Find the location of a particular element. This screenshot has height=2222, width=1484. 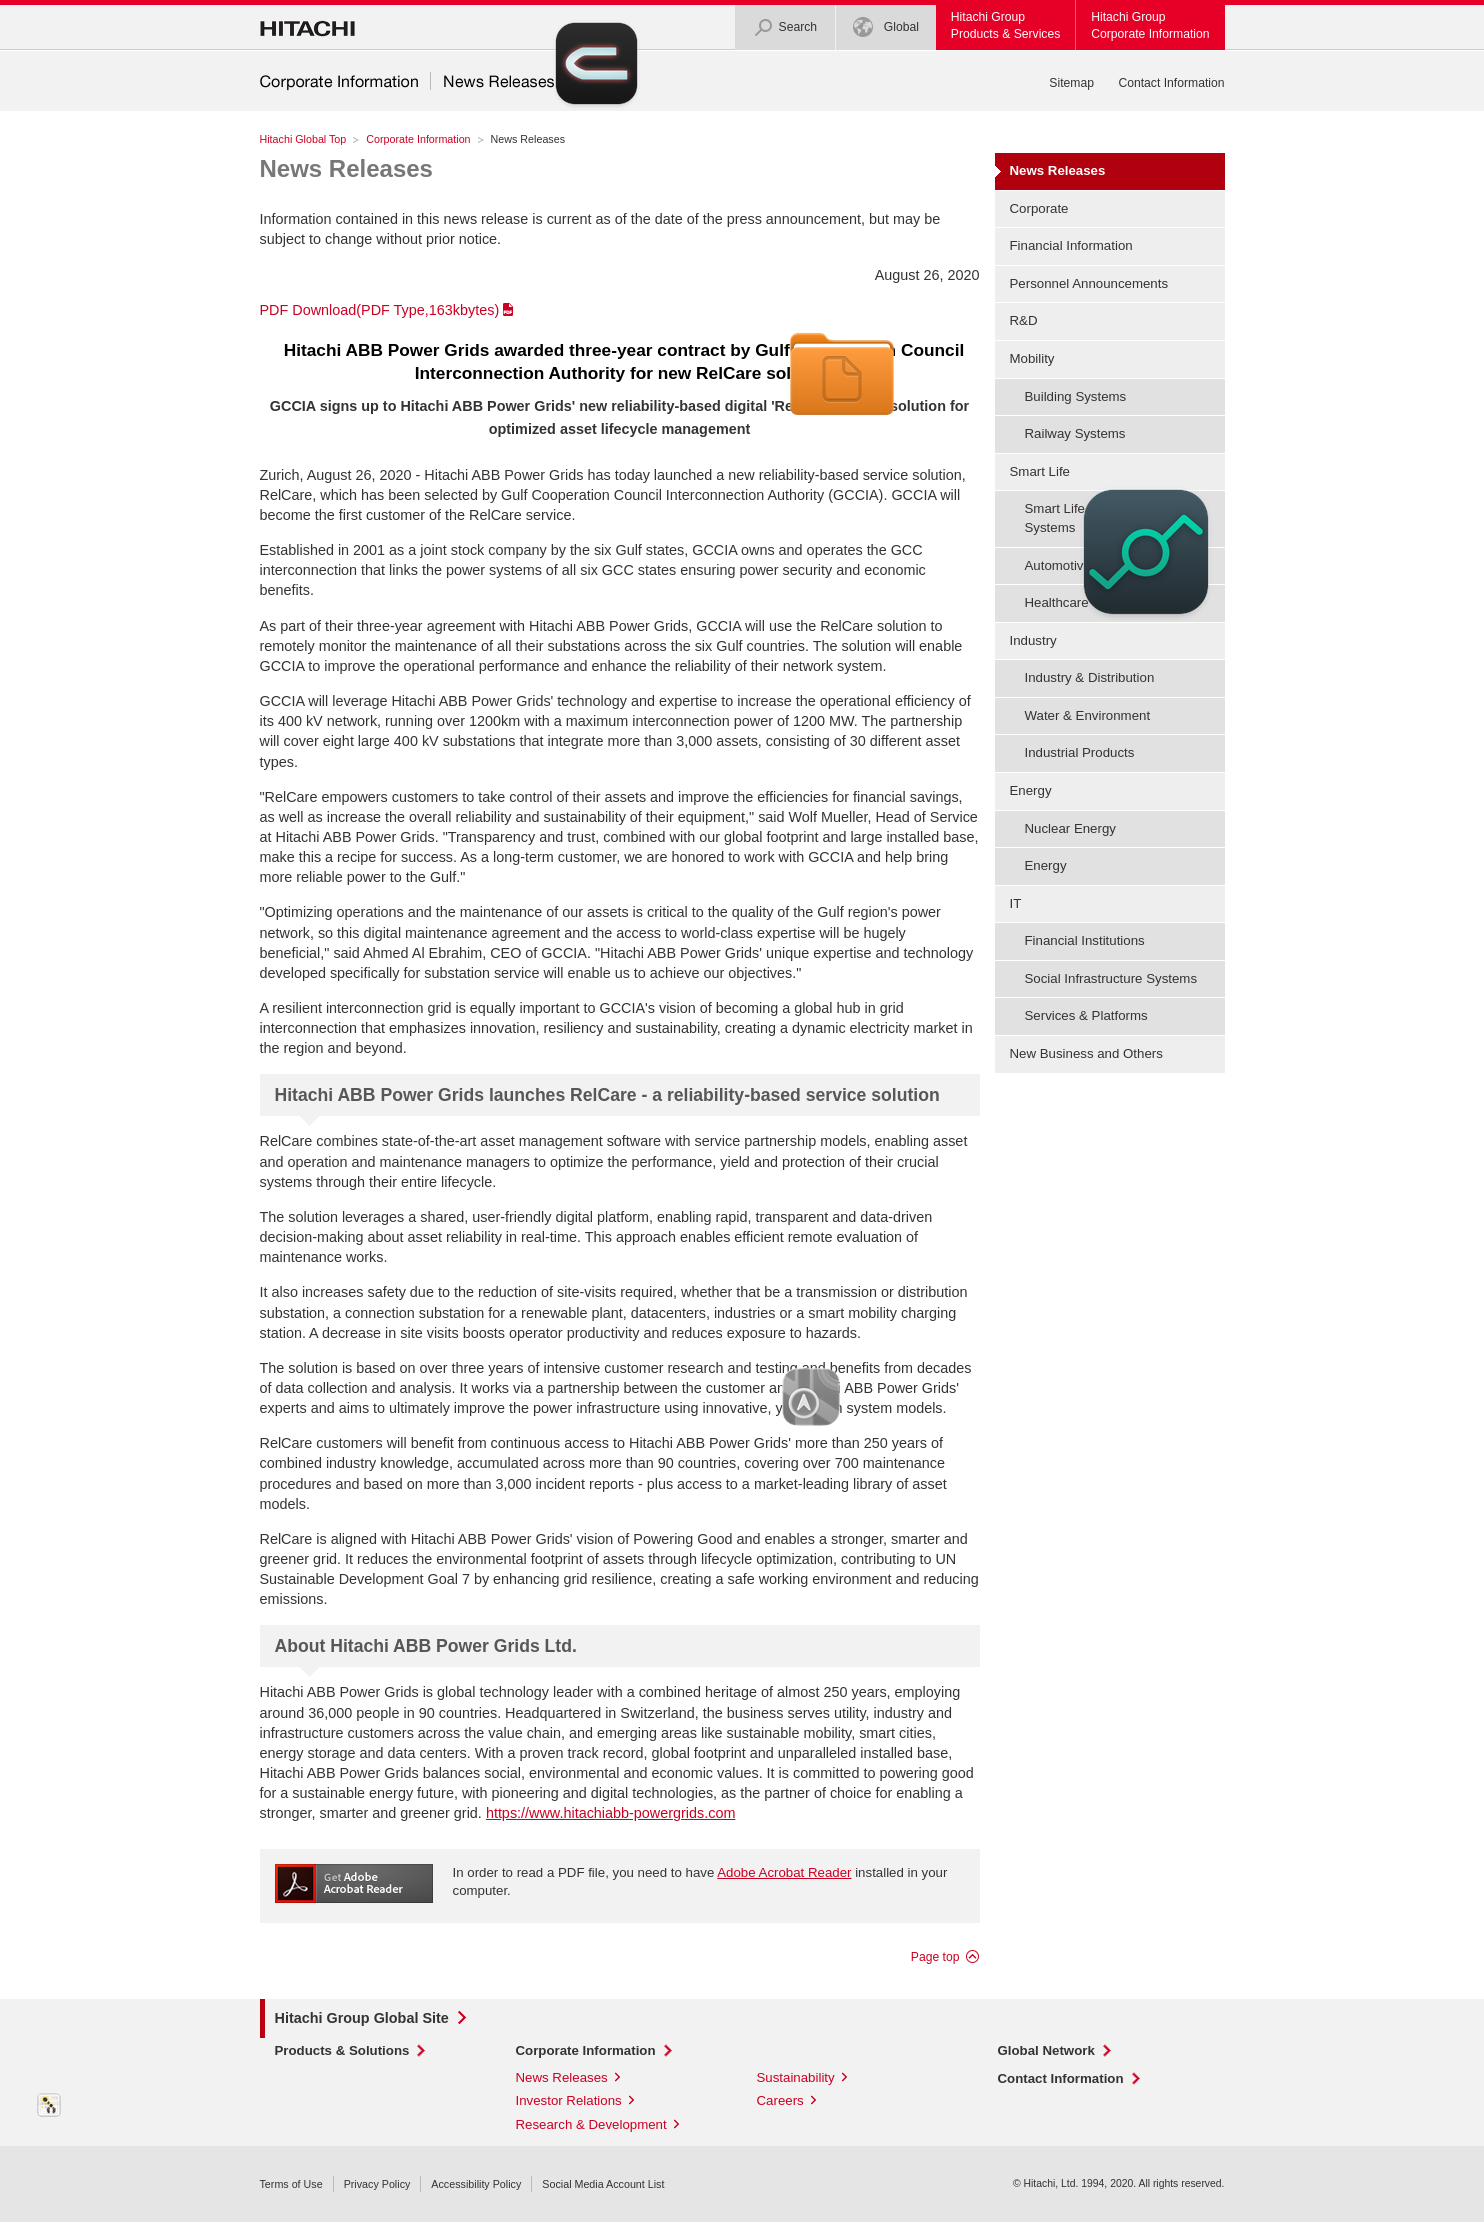

launch crysis game is located at coordinates (596, 63).